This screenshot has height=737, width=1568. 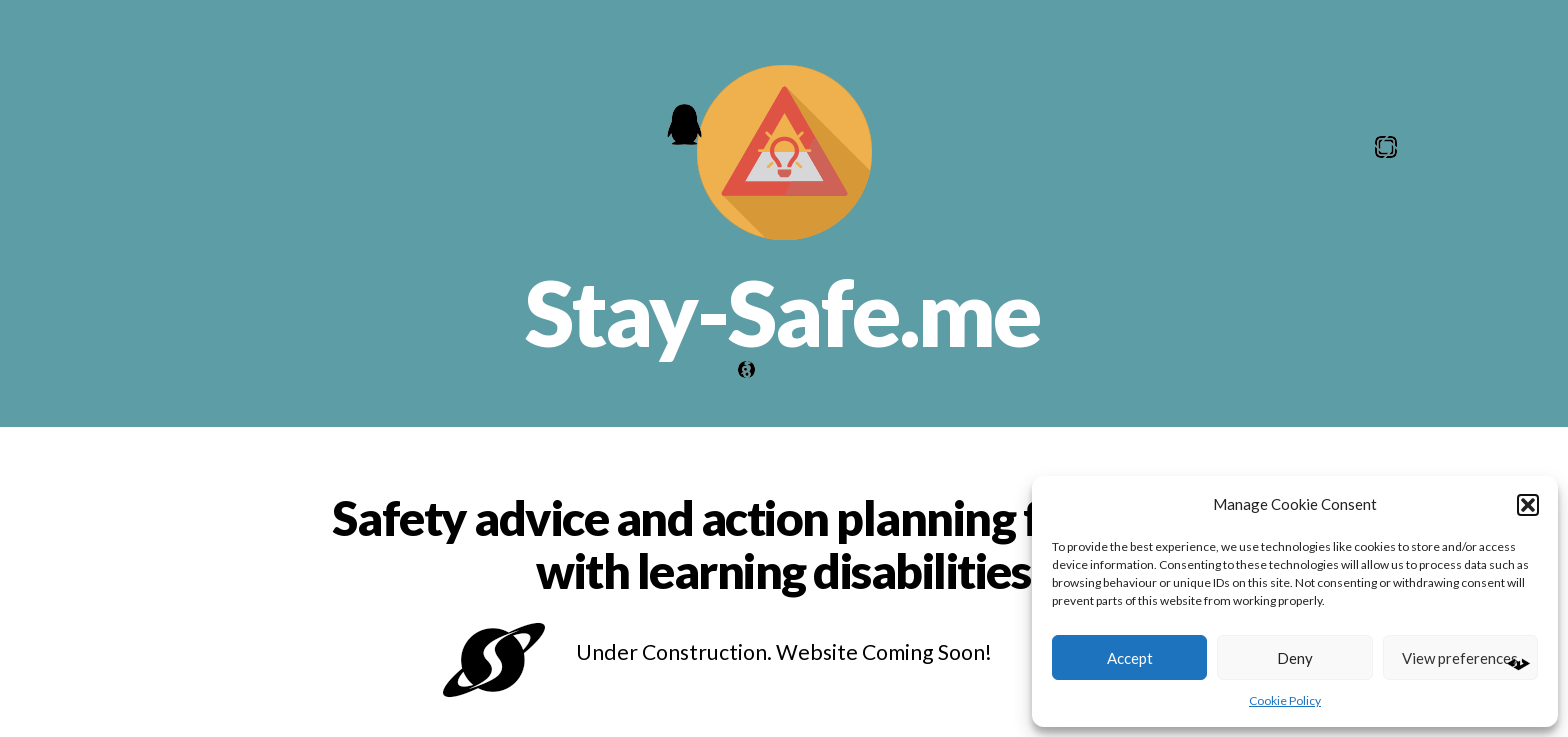 What do you see at coordinates (746, 369) in the screenshot?
I see `open wireguard vpn settings` at bounding box center [746, 369].